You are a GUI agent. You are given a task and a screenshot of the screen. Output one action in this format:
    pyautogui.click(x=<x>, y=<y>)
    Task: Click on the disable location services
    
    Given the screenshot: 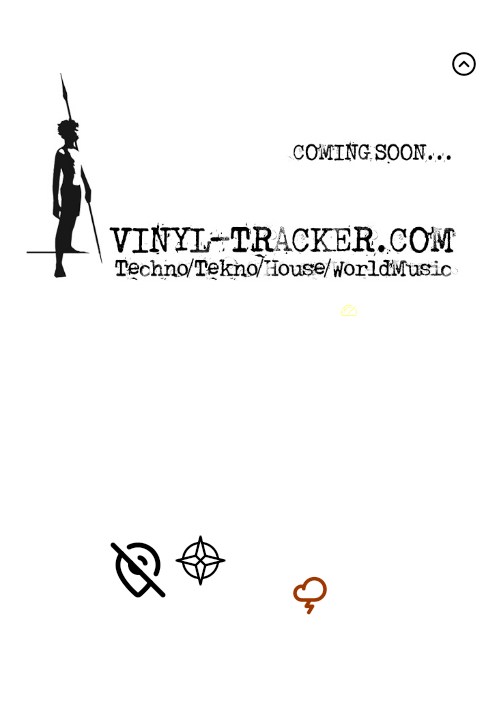 What is the action you would take?
    pyautogui.click(x=138, y=570)
    